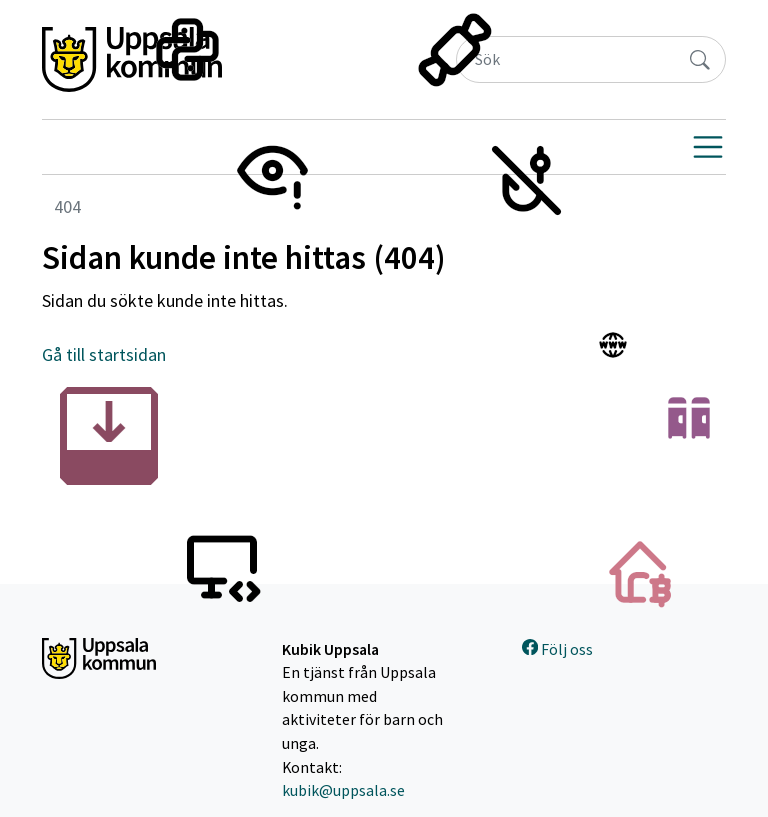 This screenshot has width=768, height=817. What do you see at coordinates (526, 180) in the screenshot?
I see `disable fishing or hook feature` at bounding box center [526, 180].